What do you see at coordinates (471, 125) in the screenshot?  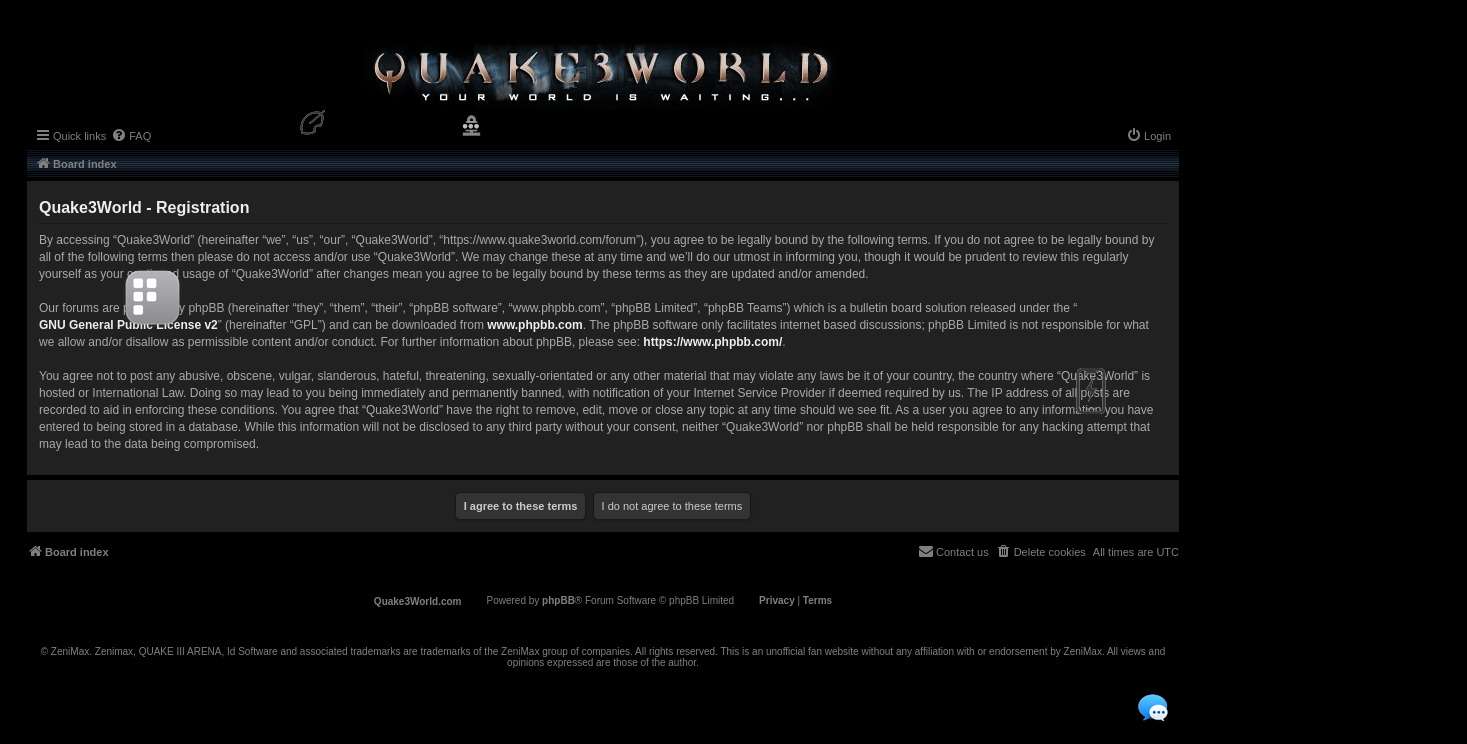 I see `indicates vpn connection is being established` at bounding box center [471, 125].